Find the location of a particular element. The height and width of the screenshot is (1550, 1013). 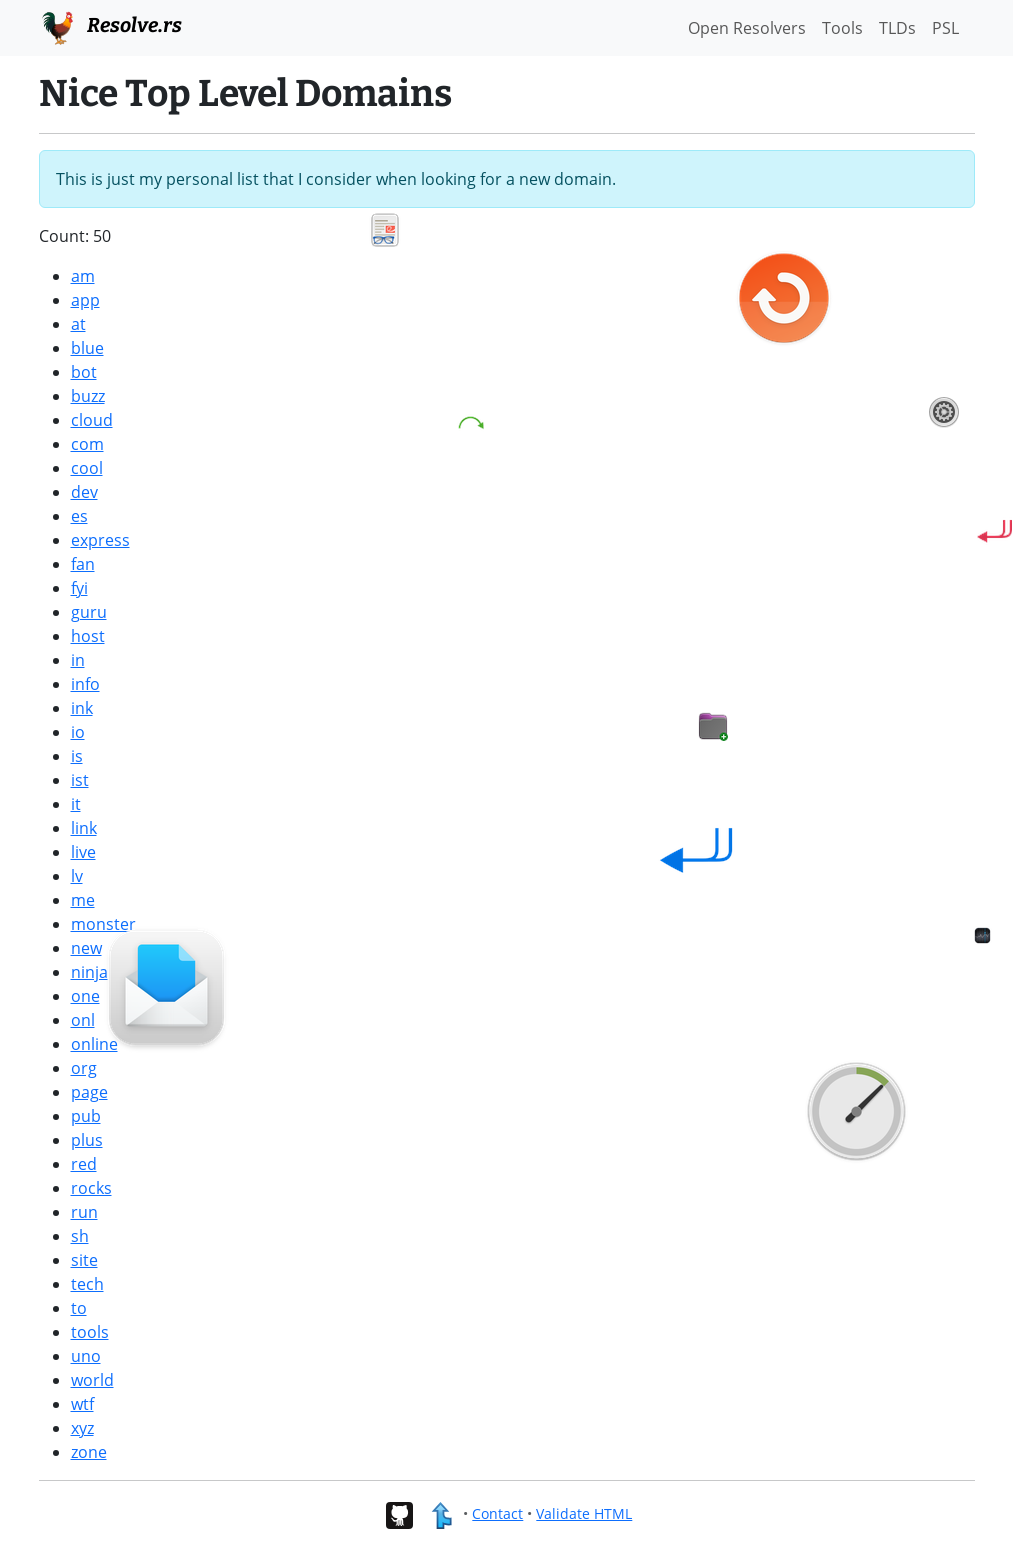

open sysprof system profiler application is located at coordinates (856, 1111).